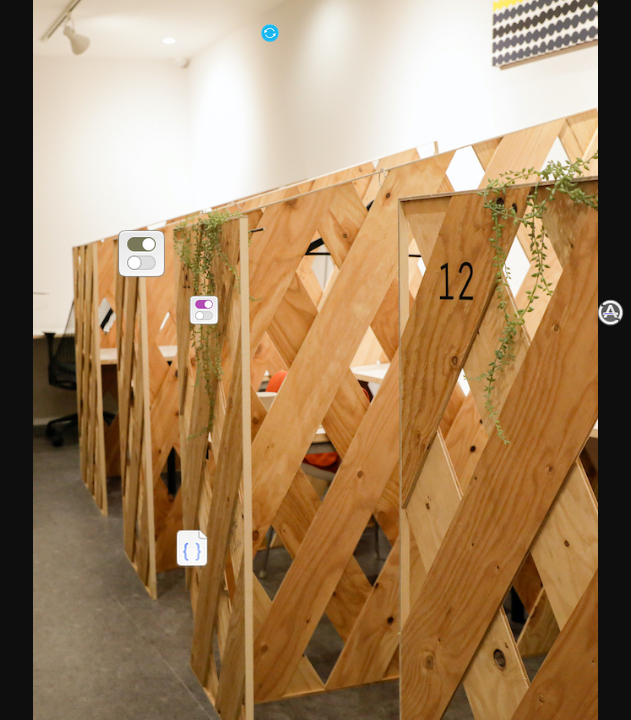  Describe the element at coordinates (270, 33) in the screenshot. I see `dropbox is currently syncing files` at that location.